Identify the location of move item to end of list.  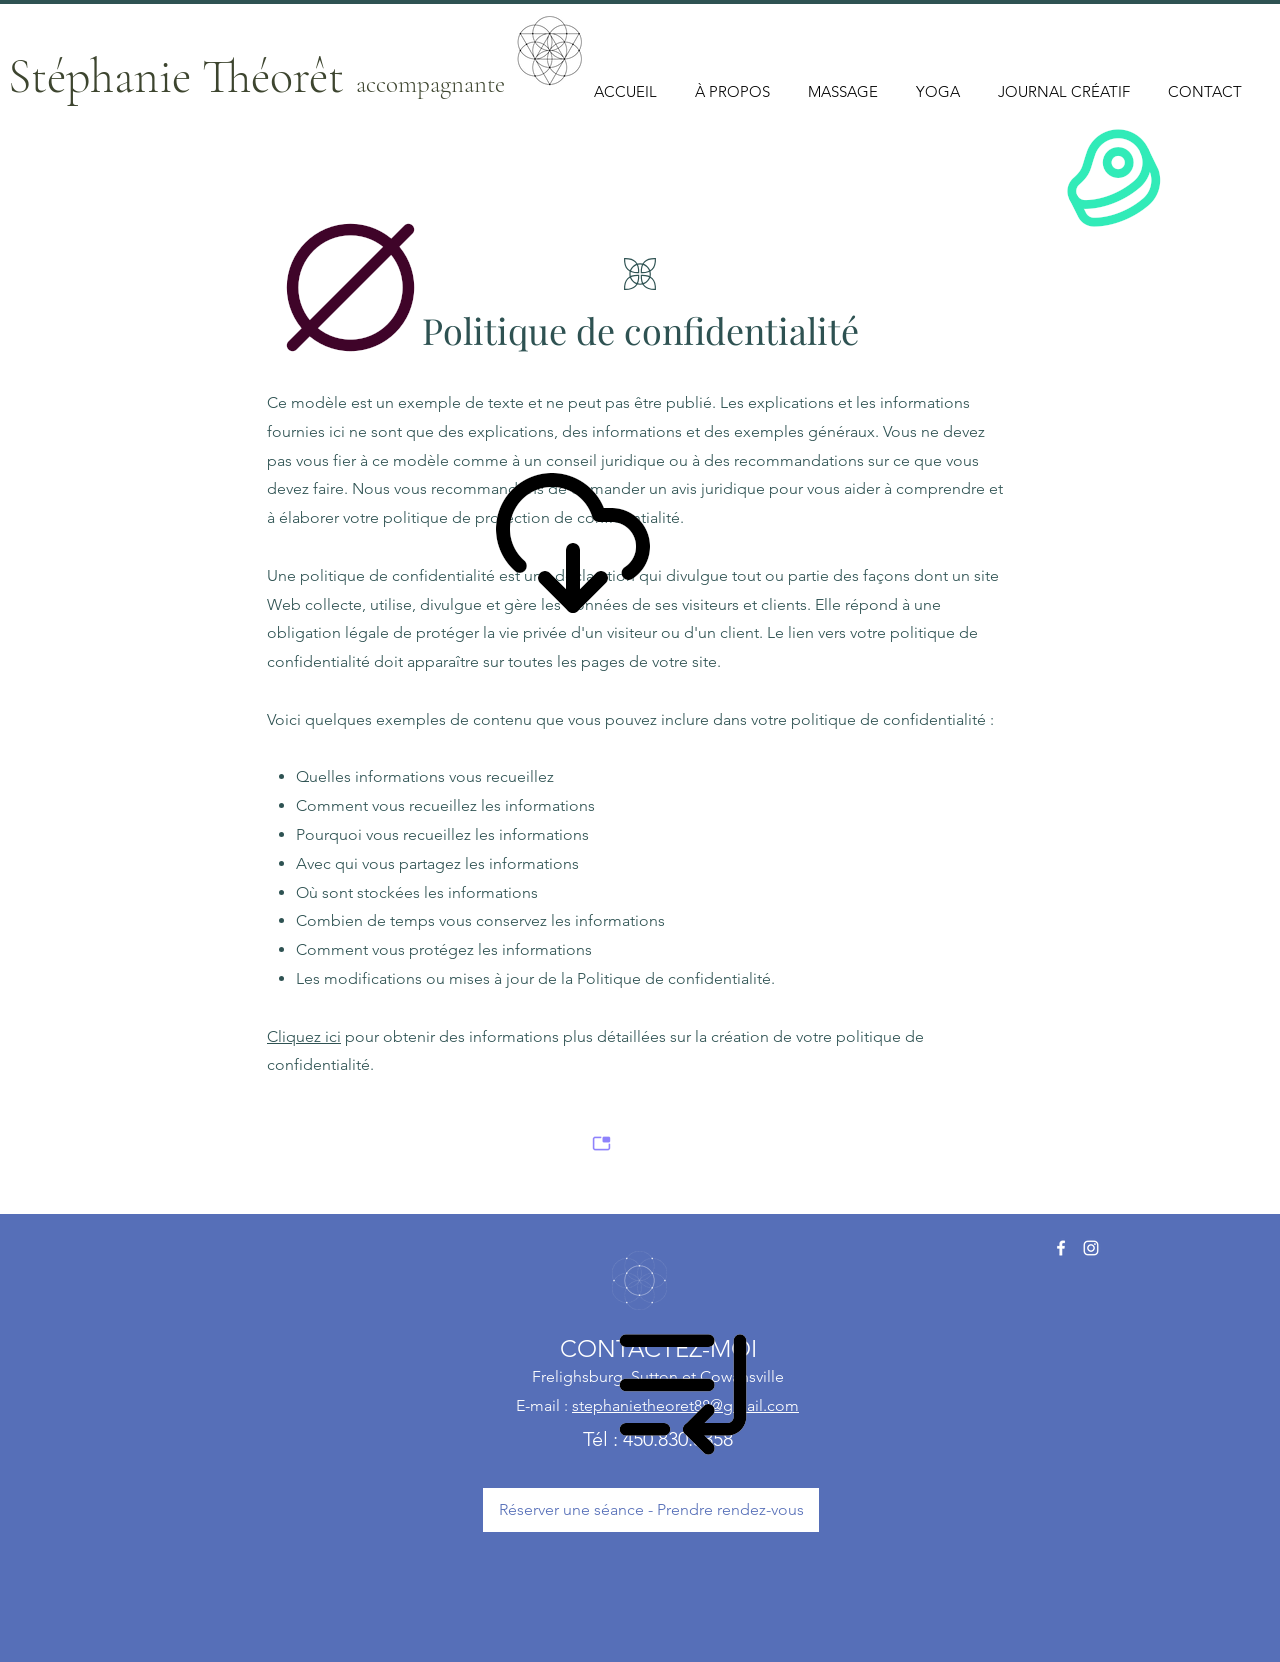
(683, 1385).